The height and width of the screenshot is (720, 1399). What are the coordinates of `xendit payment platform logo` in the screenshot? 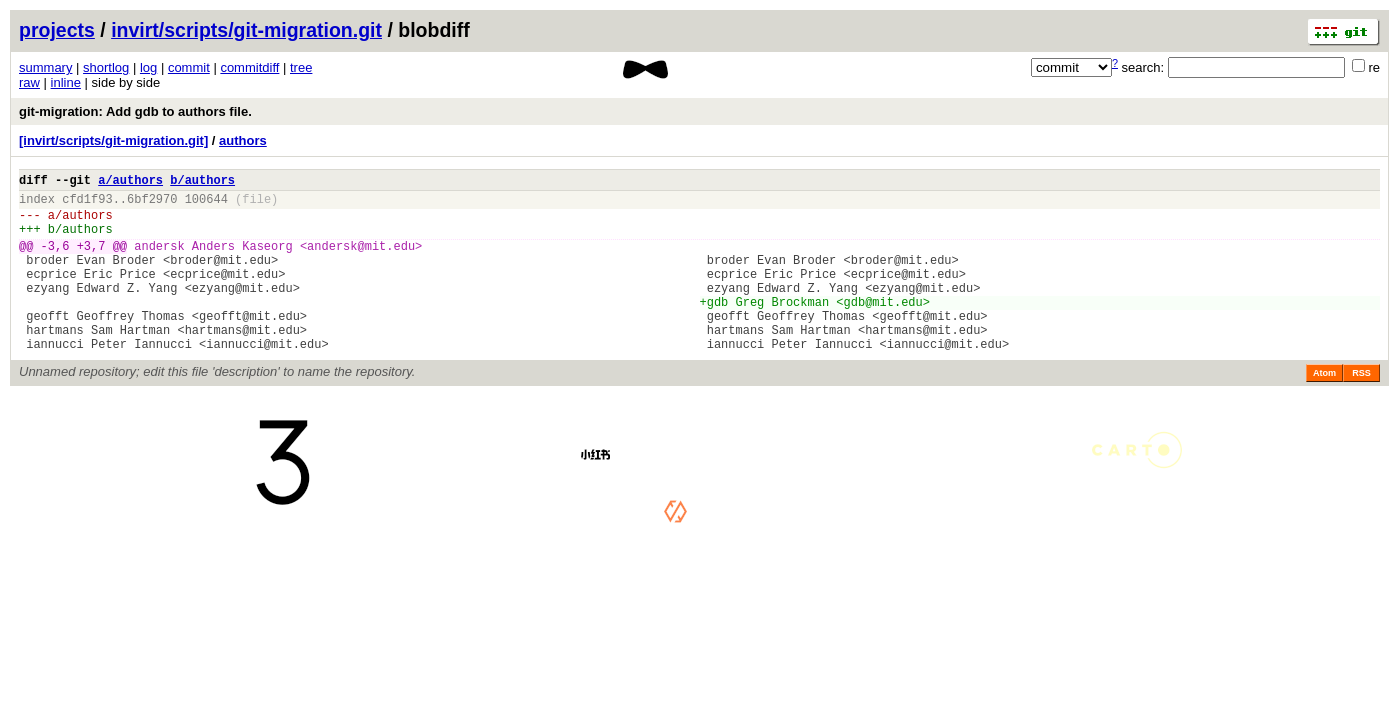 It's located at (675, 511).